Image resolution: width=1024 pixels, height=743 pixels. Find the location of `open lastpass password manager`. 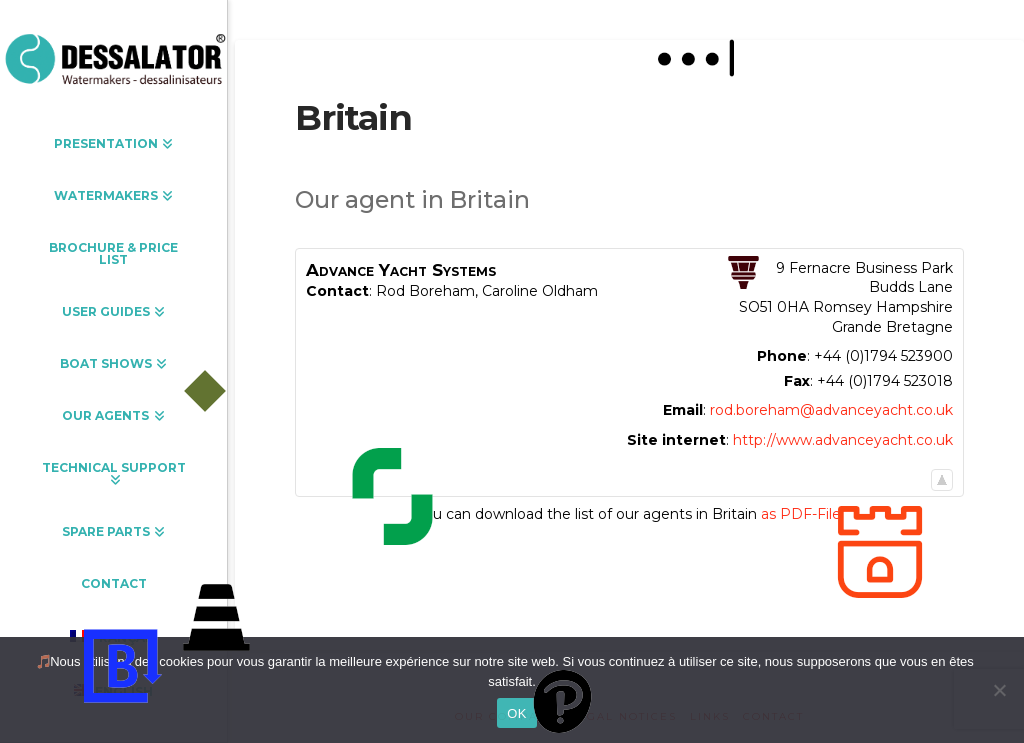

open lastpass password manager is located at coordinates (696, 58).